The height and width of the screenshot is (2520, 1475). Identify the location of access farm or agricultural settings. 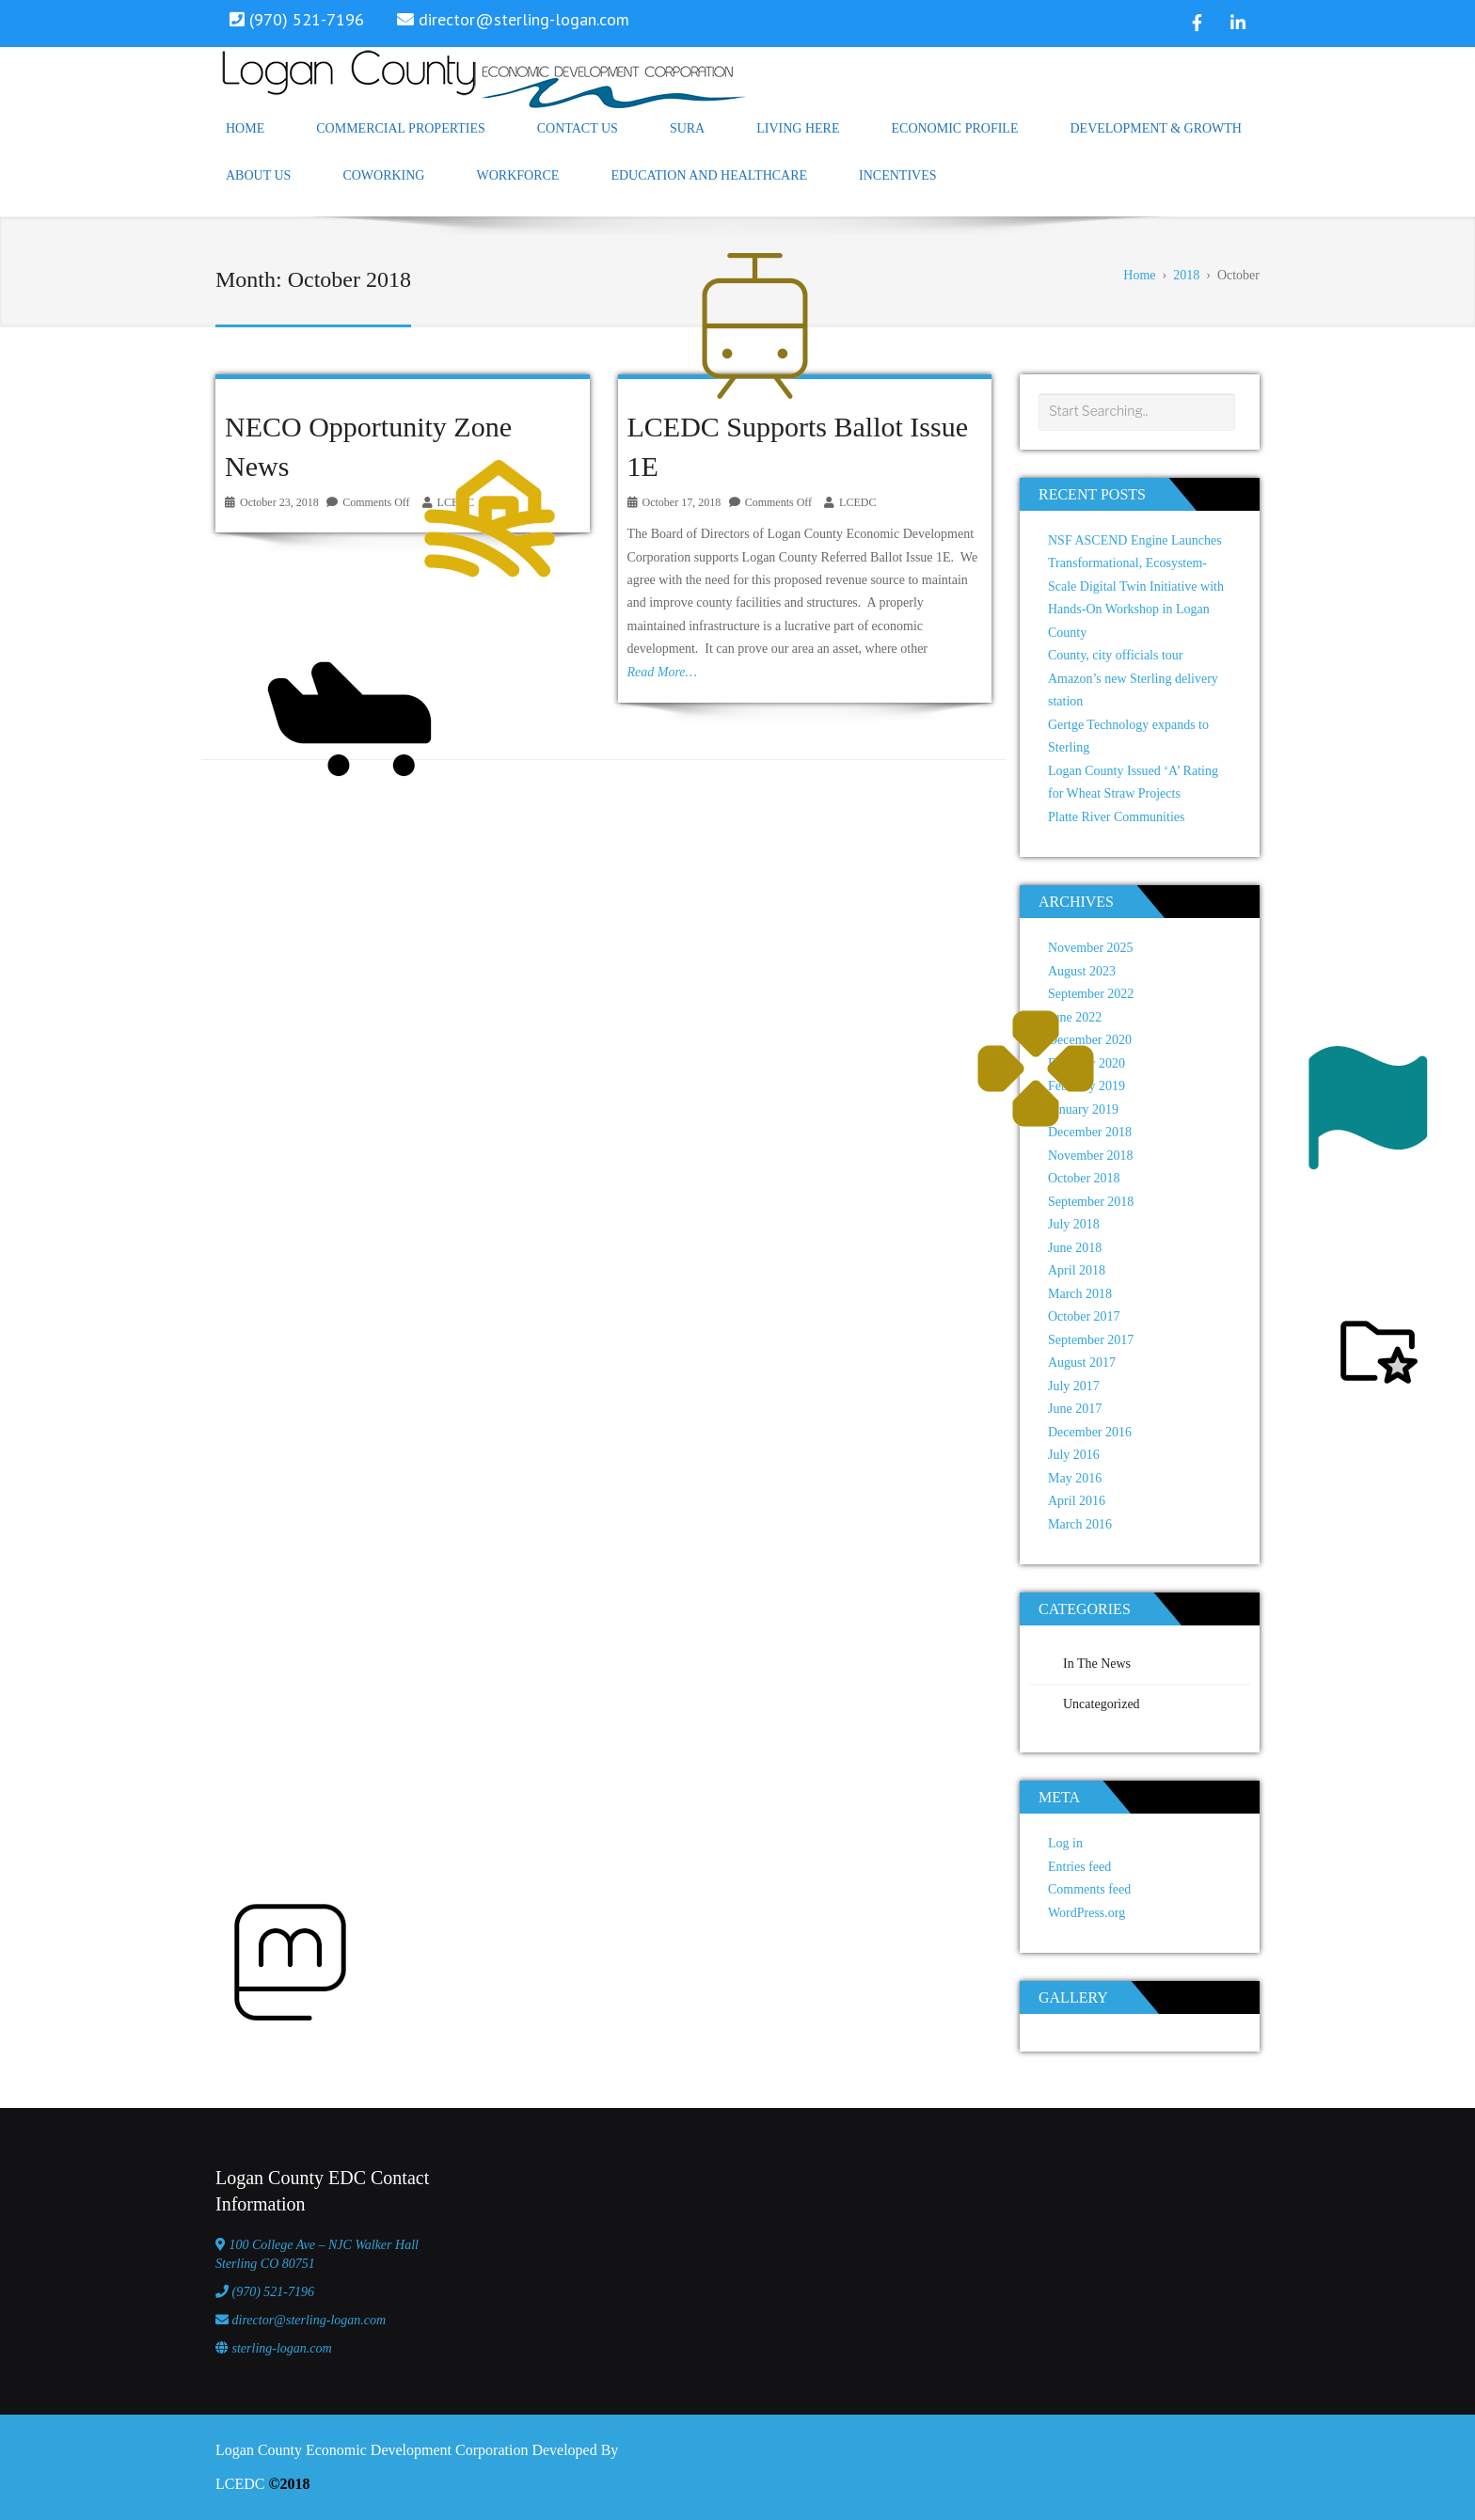
(489, 520).